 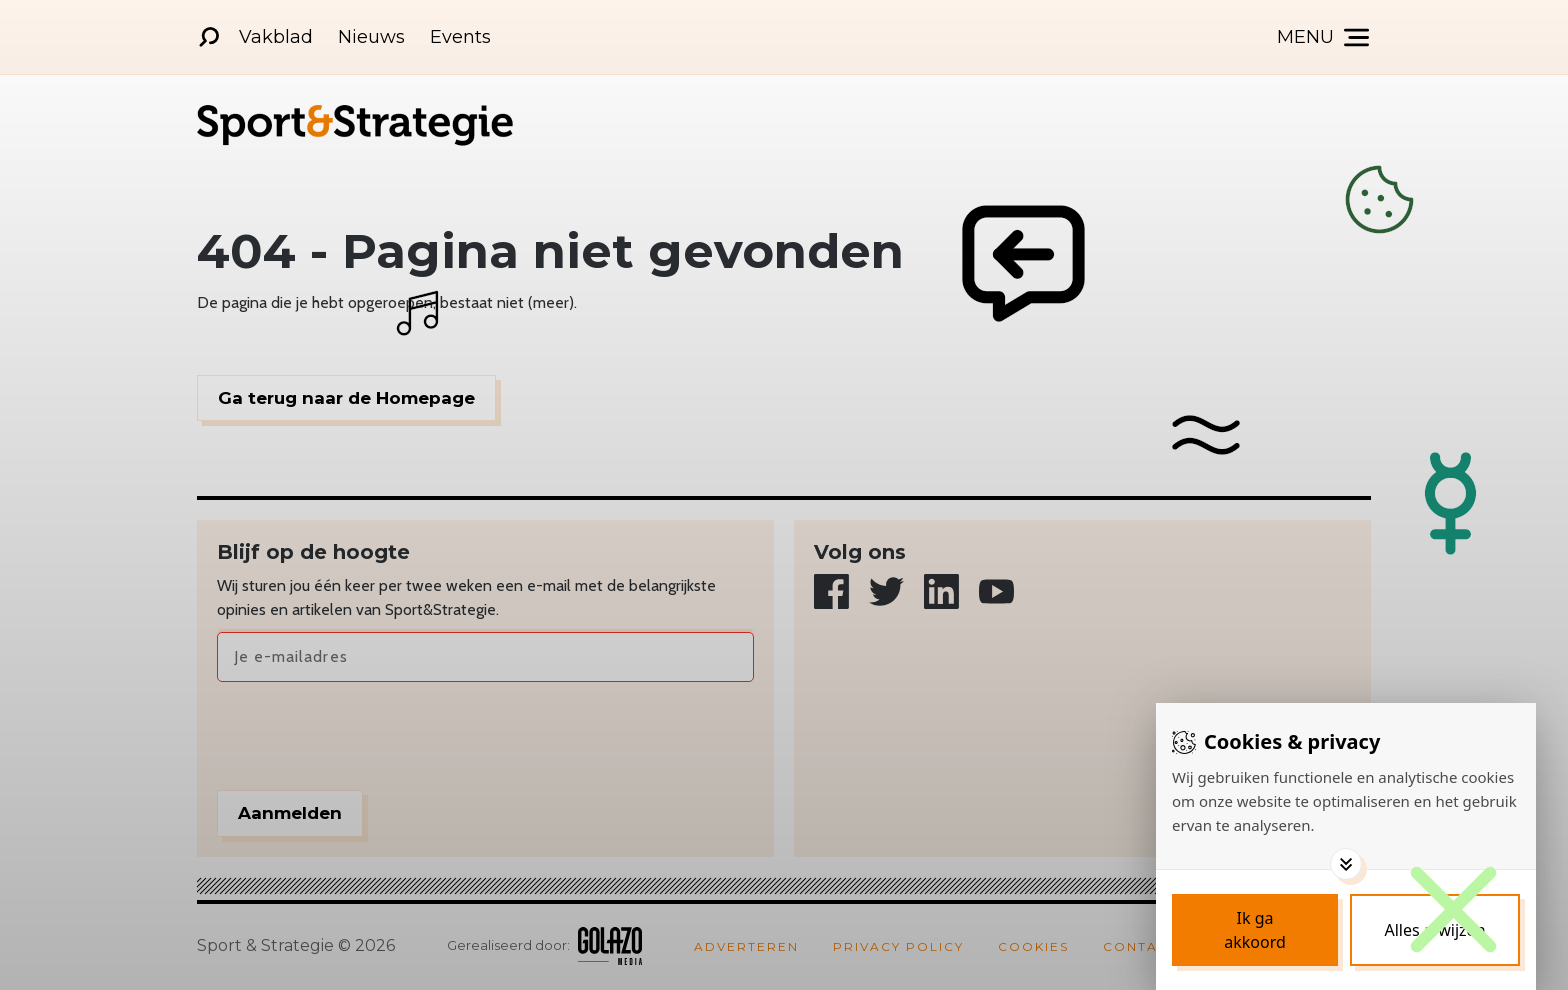 I want to click on access music library or audio player, so click(x=420, y=314).